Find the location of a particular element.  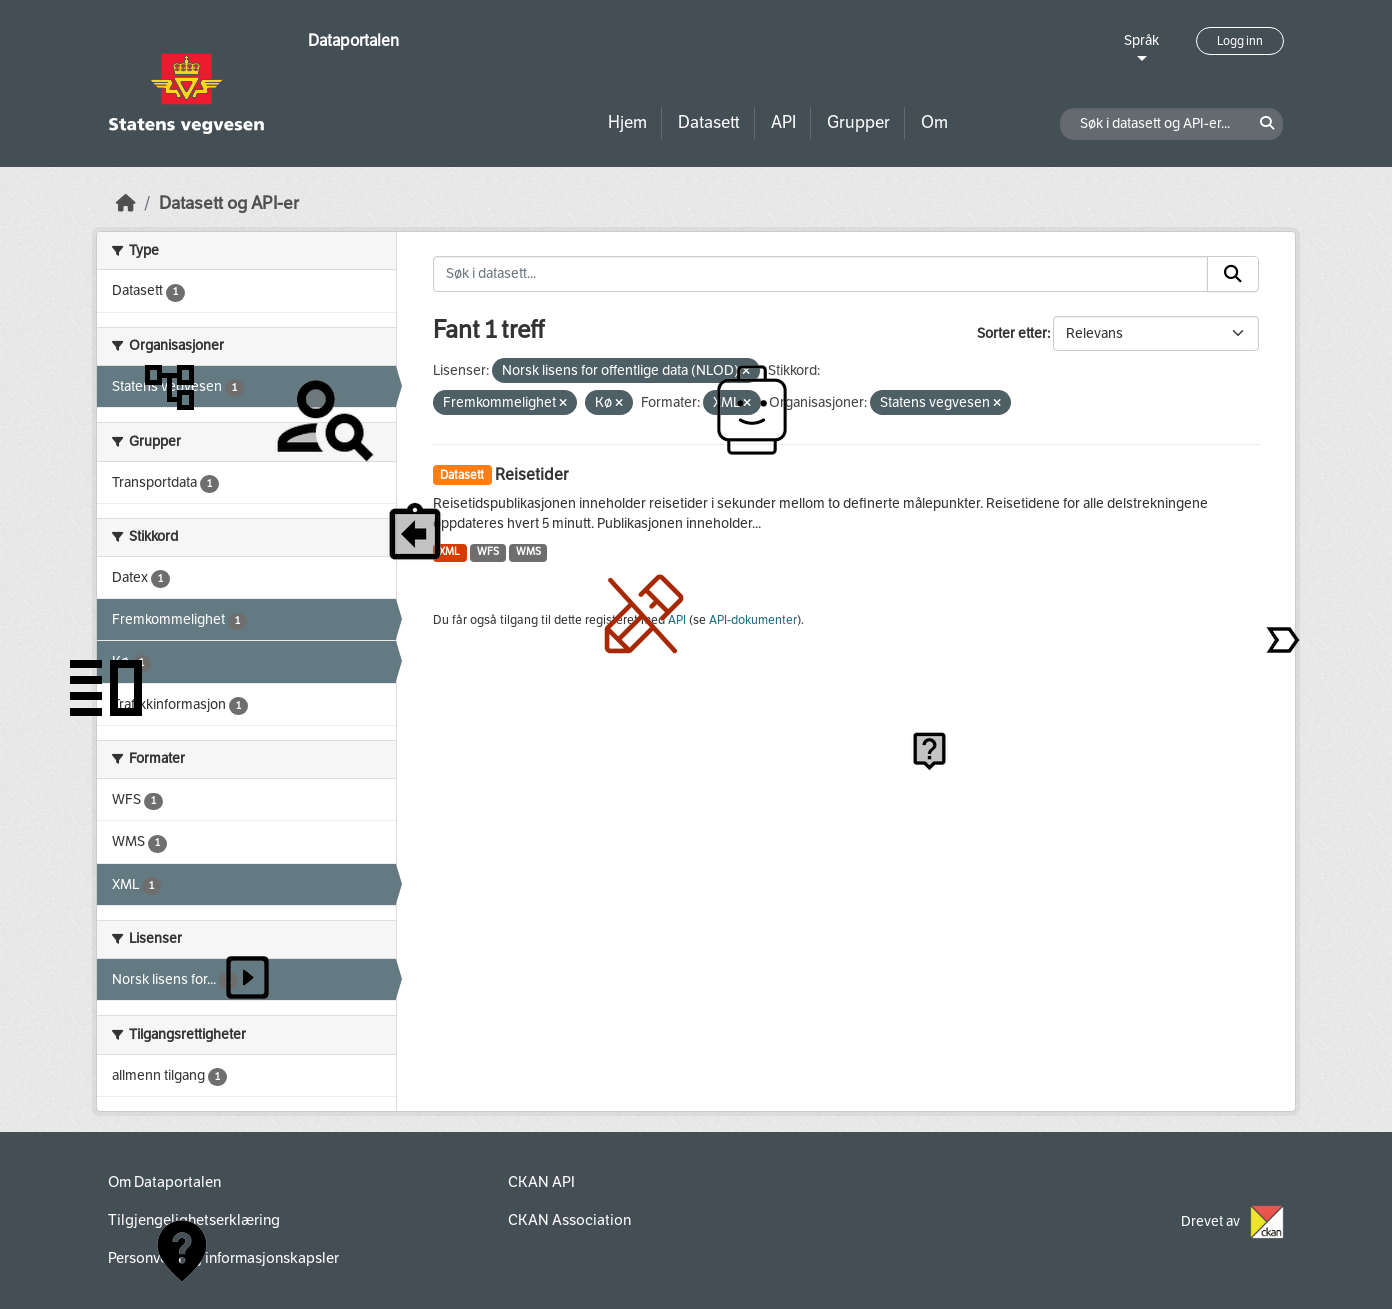

mark a message or item as important is located at coordinates (1283, 640).